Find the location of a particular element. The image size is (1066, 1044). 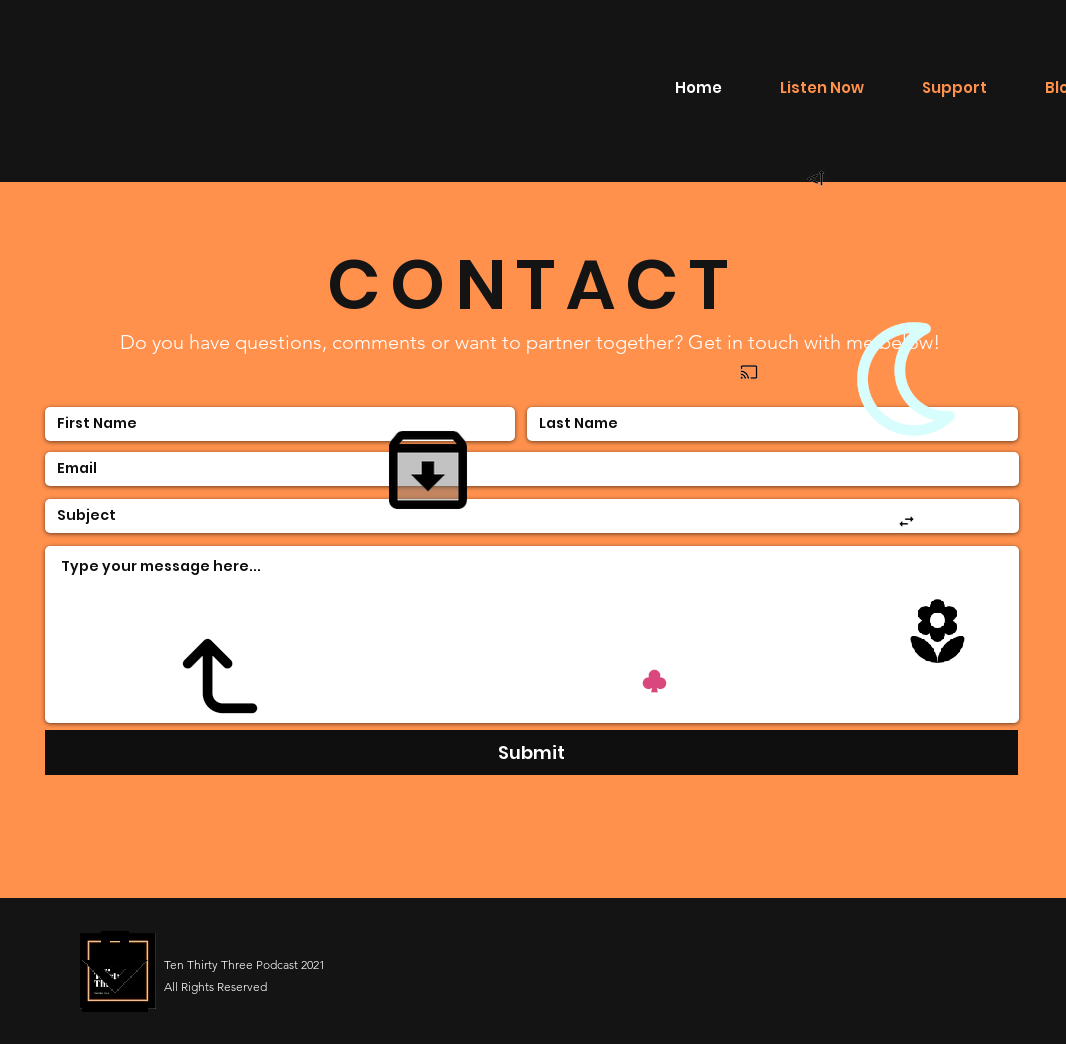

download a file is located at coordinates (115, 974).